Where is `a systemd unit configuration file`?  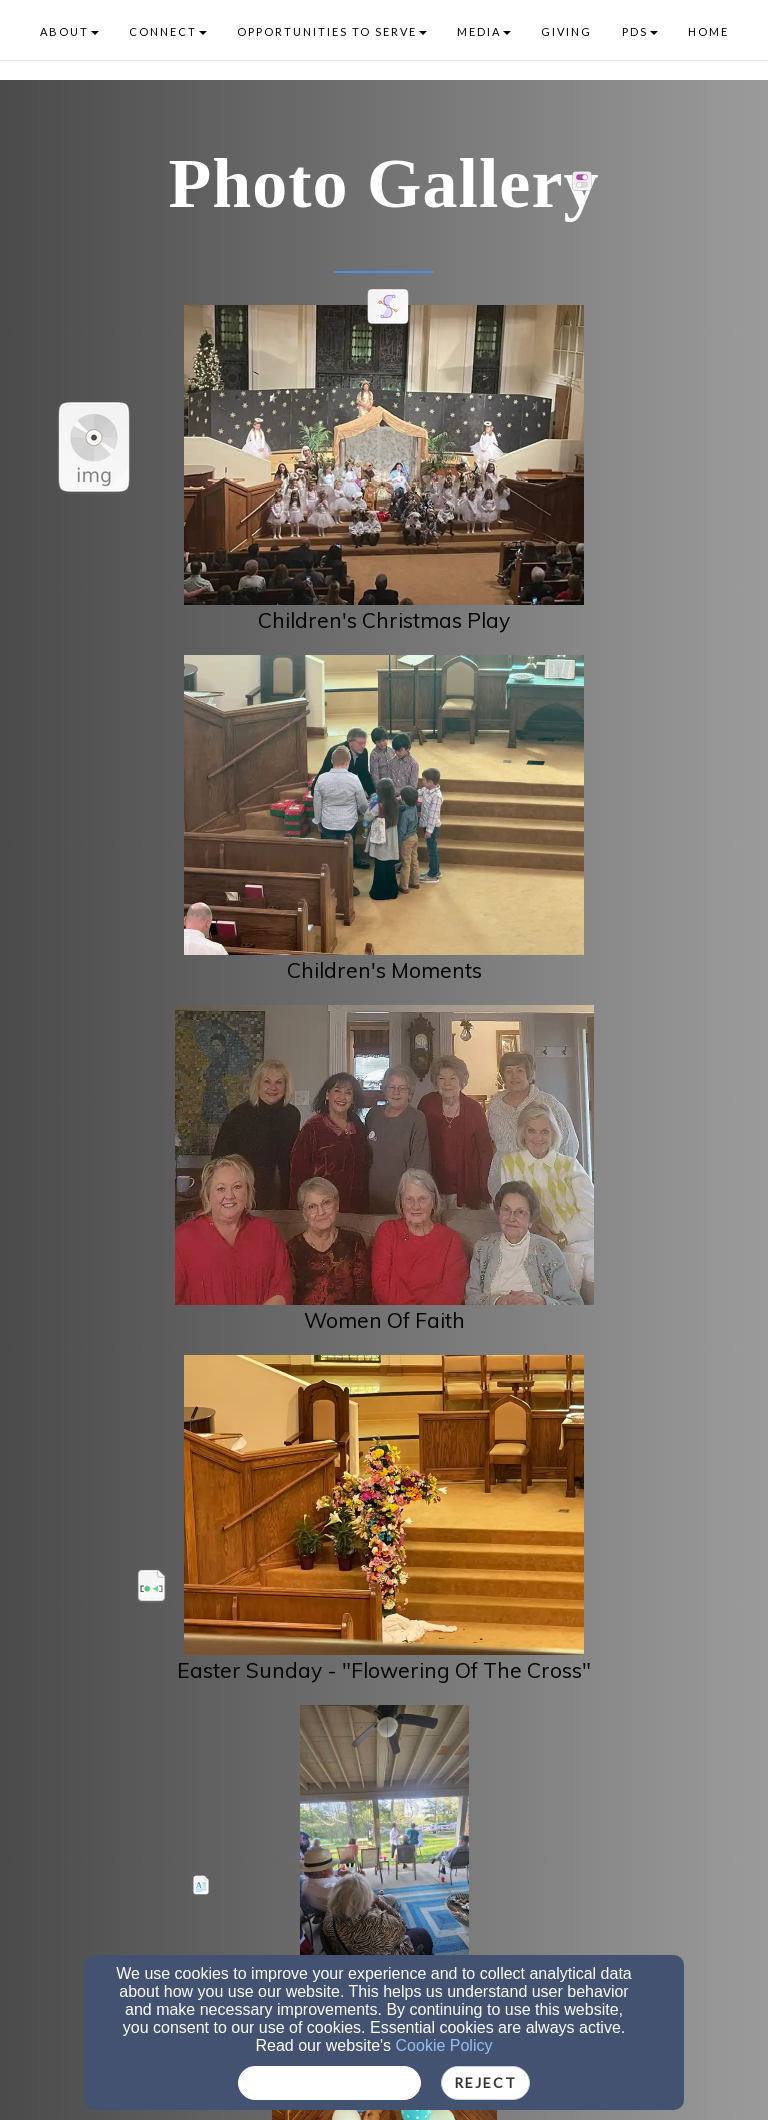
a systemd unit configuration file is located at coordinates (151, 1585).